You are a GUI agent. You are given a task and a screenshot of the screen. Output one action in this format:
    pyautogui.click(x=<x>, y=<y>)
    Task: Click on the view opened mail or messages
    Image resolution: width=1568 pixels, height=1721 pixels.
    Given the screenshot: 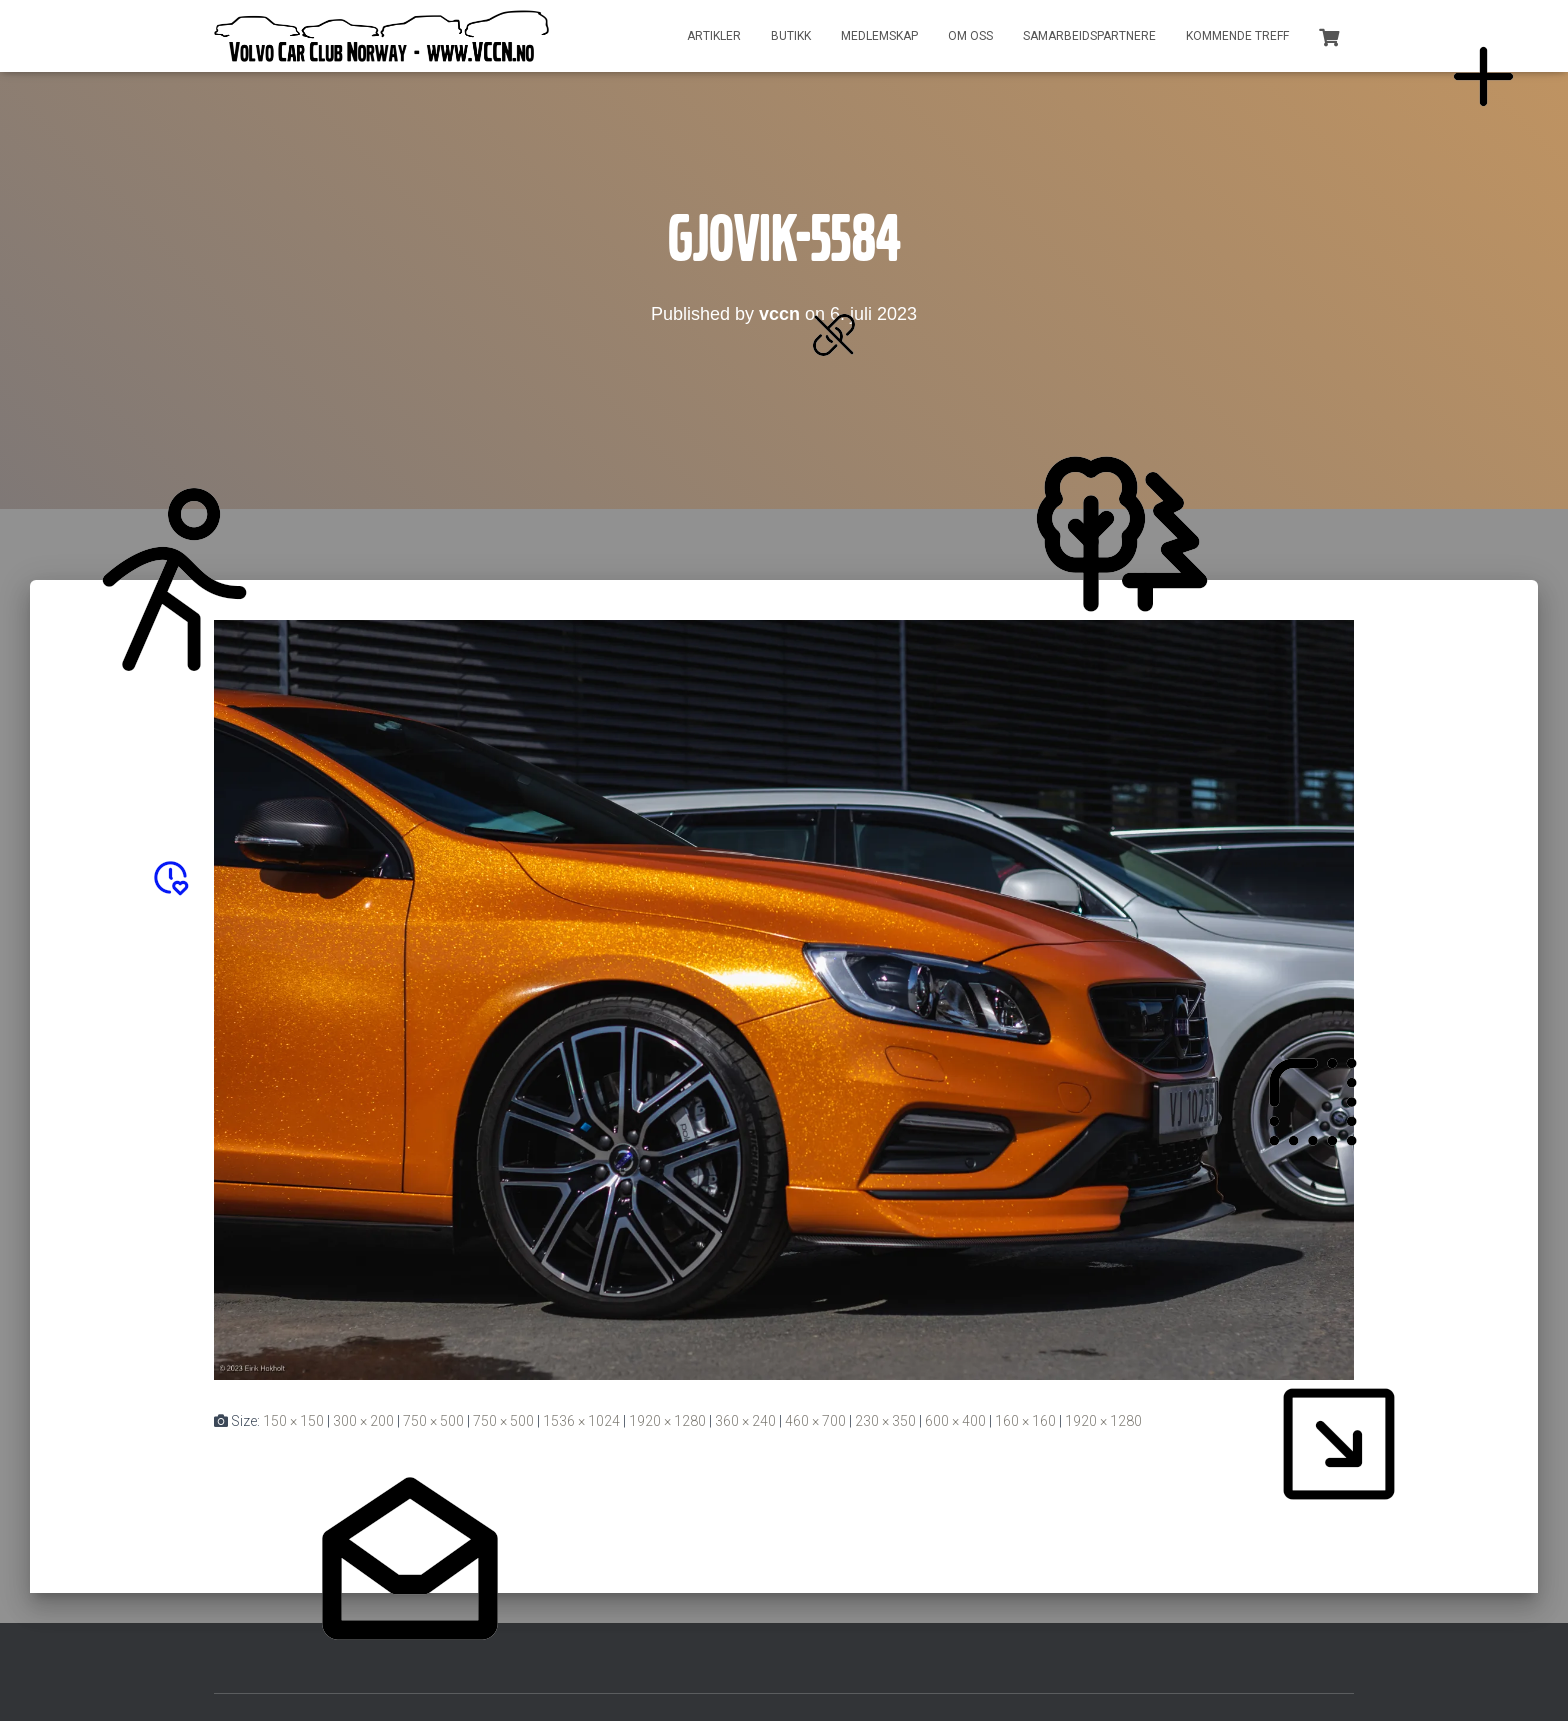 What is the action you would take?
    pyautogui.click(x=410, y=1565)
    